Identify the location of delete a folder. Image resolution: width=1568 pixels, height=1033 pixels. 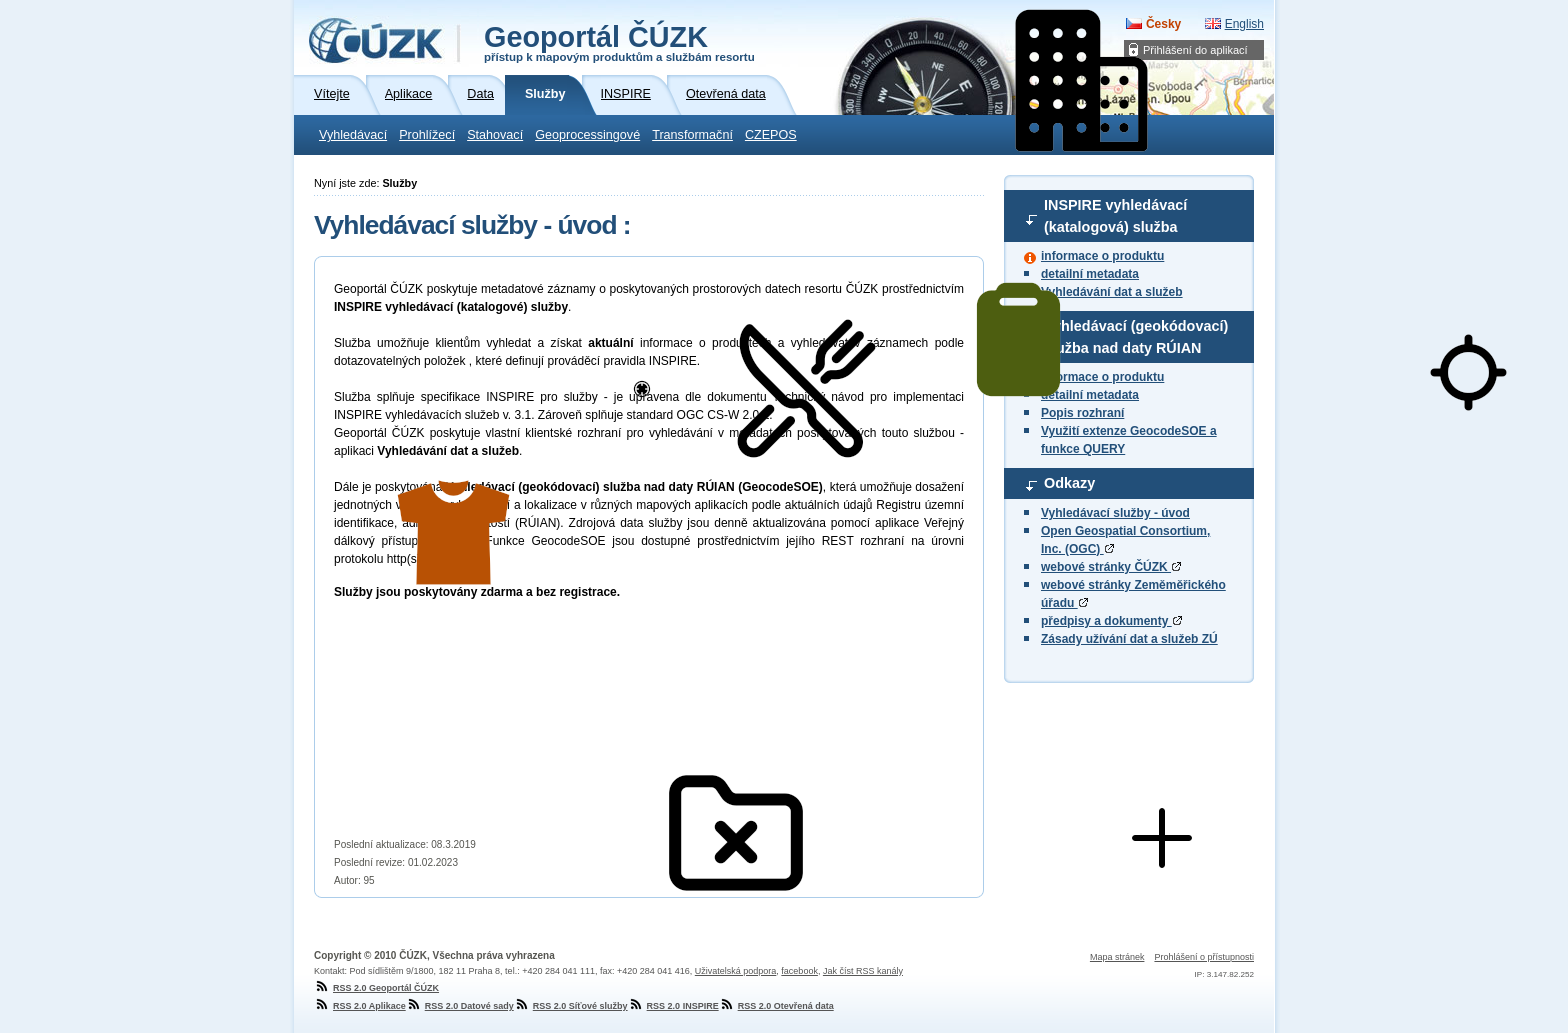
(736, 836).